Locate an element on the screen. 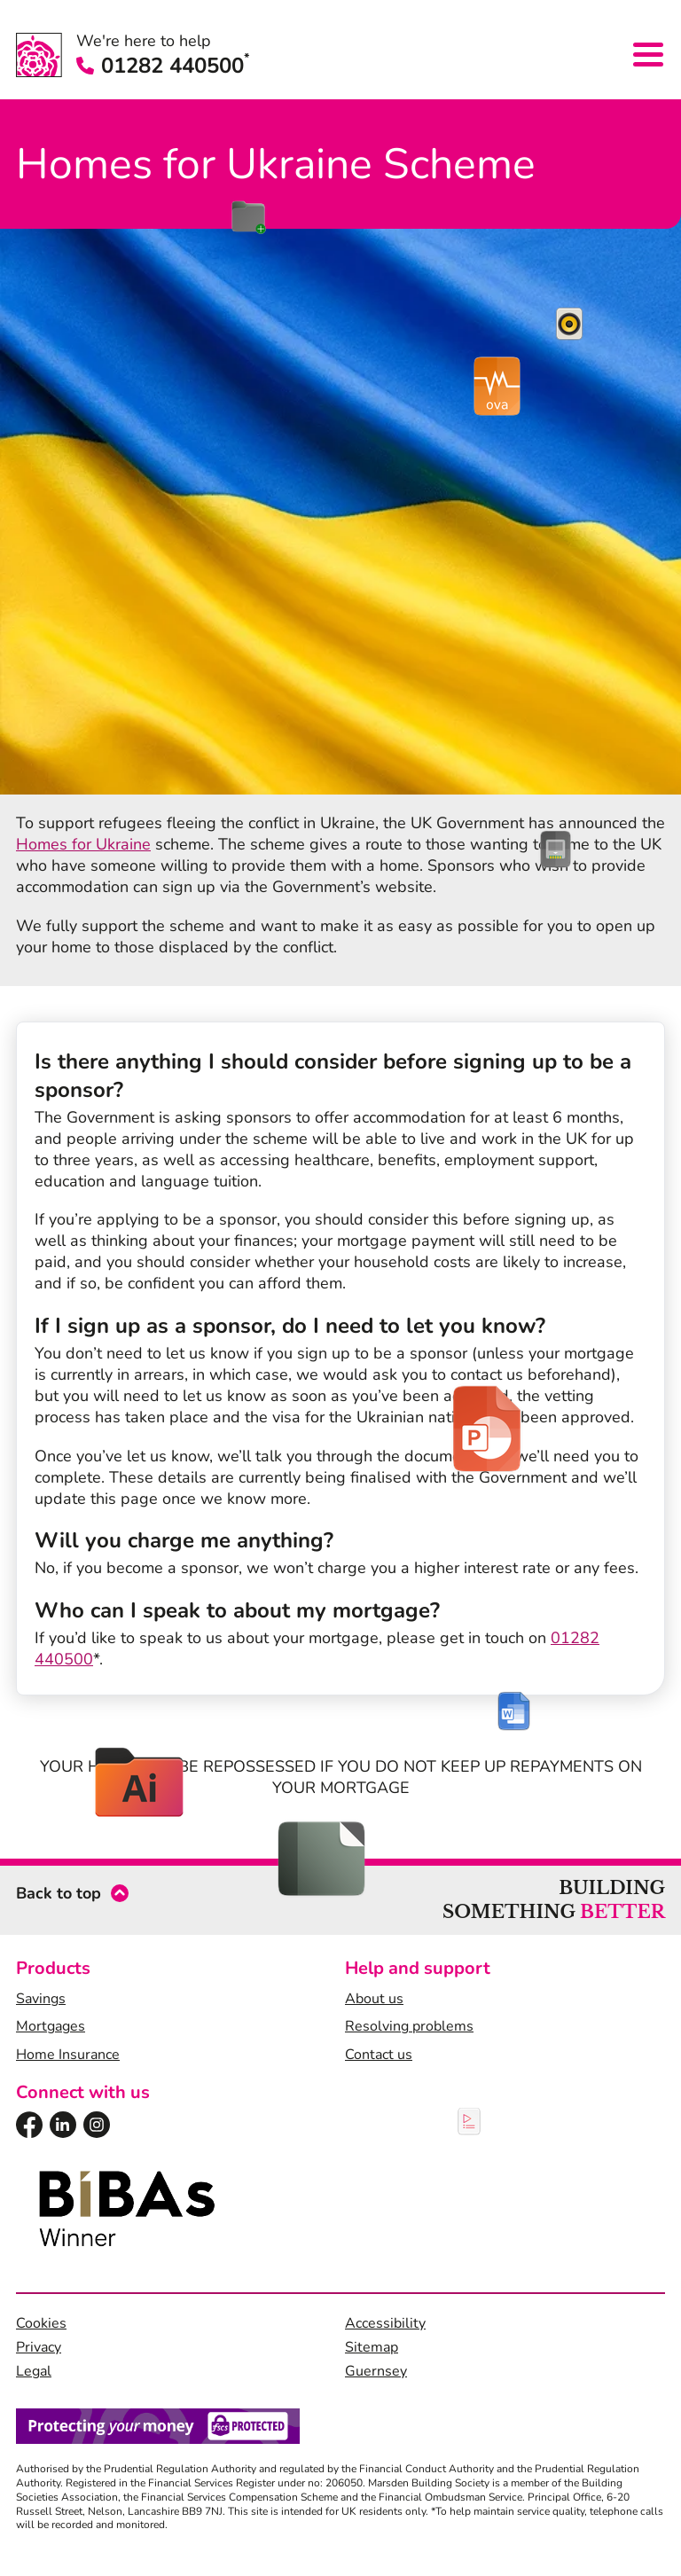  a powerpoint slideshow file is located at coordinates (487, 1429).